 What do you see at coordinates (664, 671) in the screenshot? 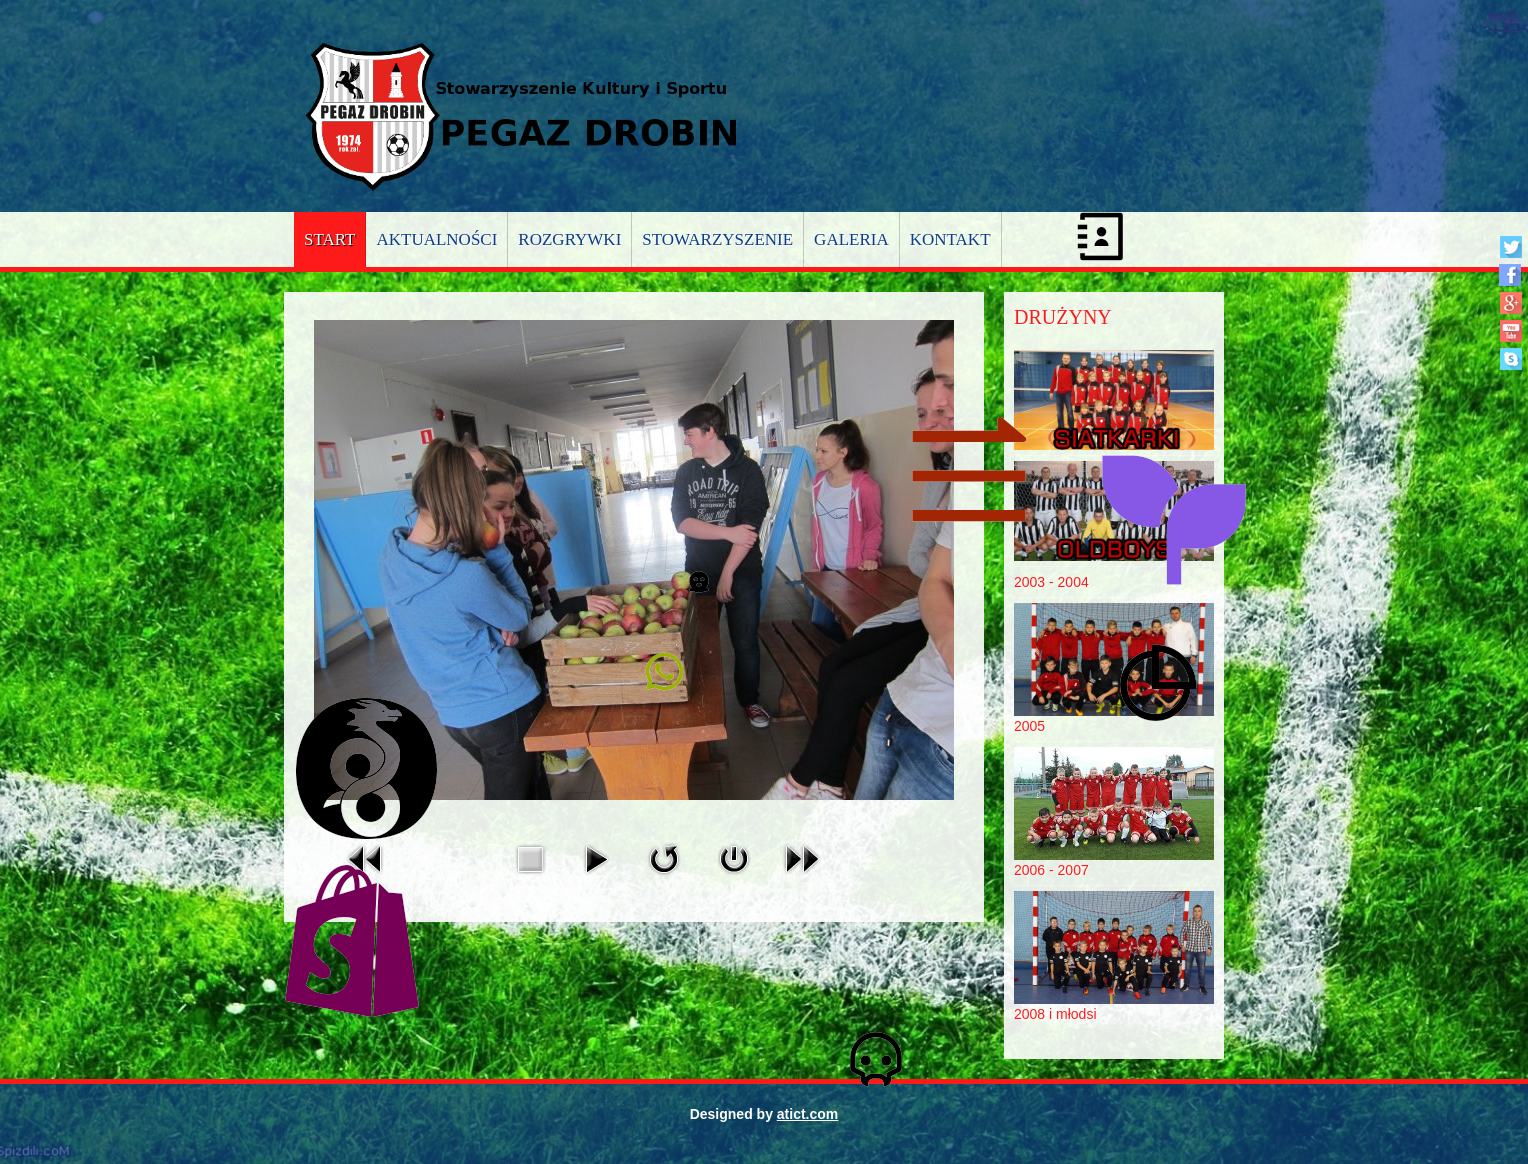
I see `open WhatsApp messaging app` at bounding box center [664, 671].